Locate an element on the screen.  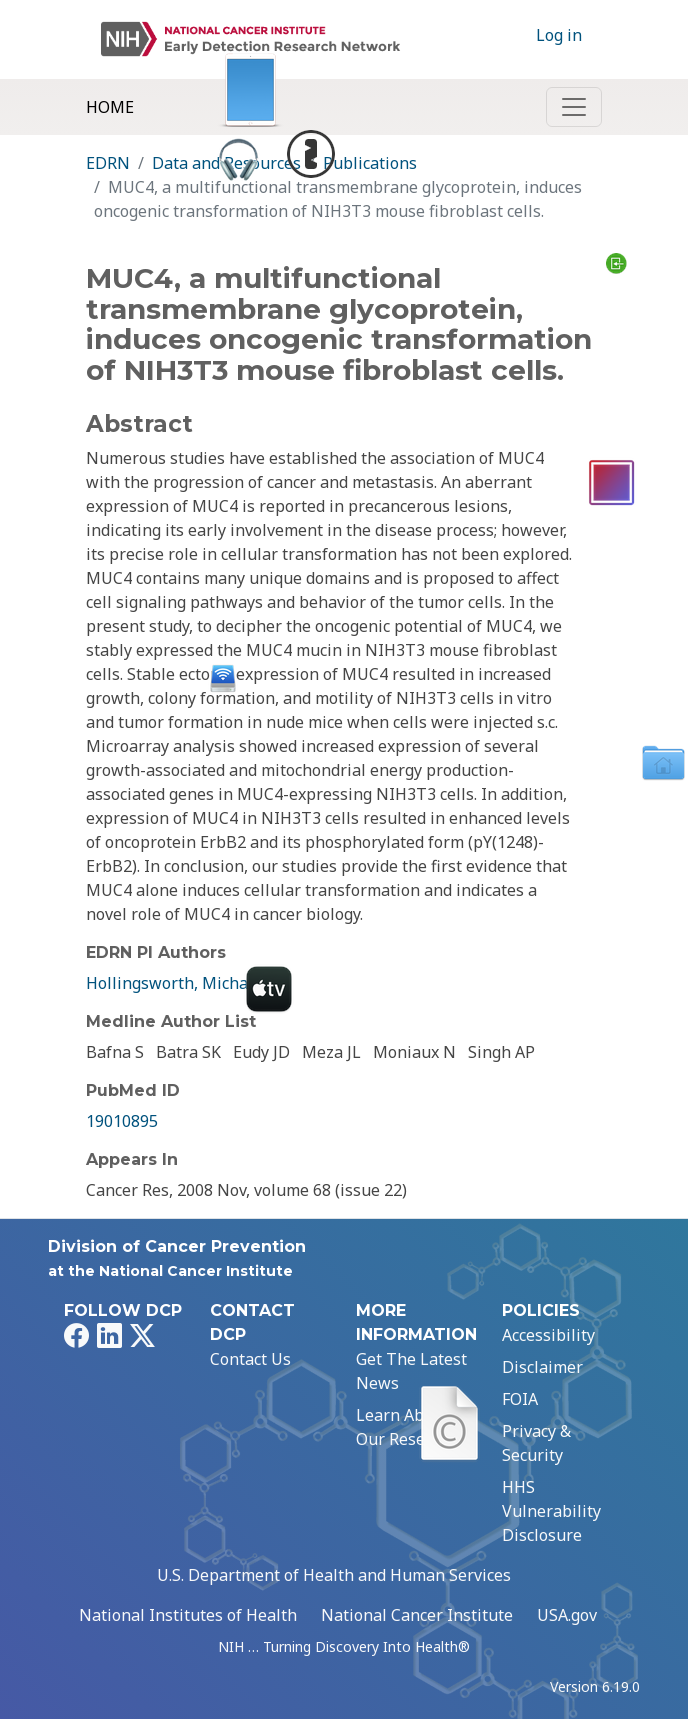
open the apple tv app is located at coordinates (269, 989).